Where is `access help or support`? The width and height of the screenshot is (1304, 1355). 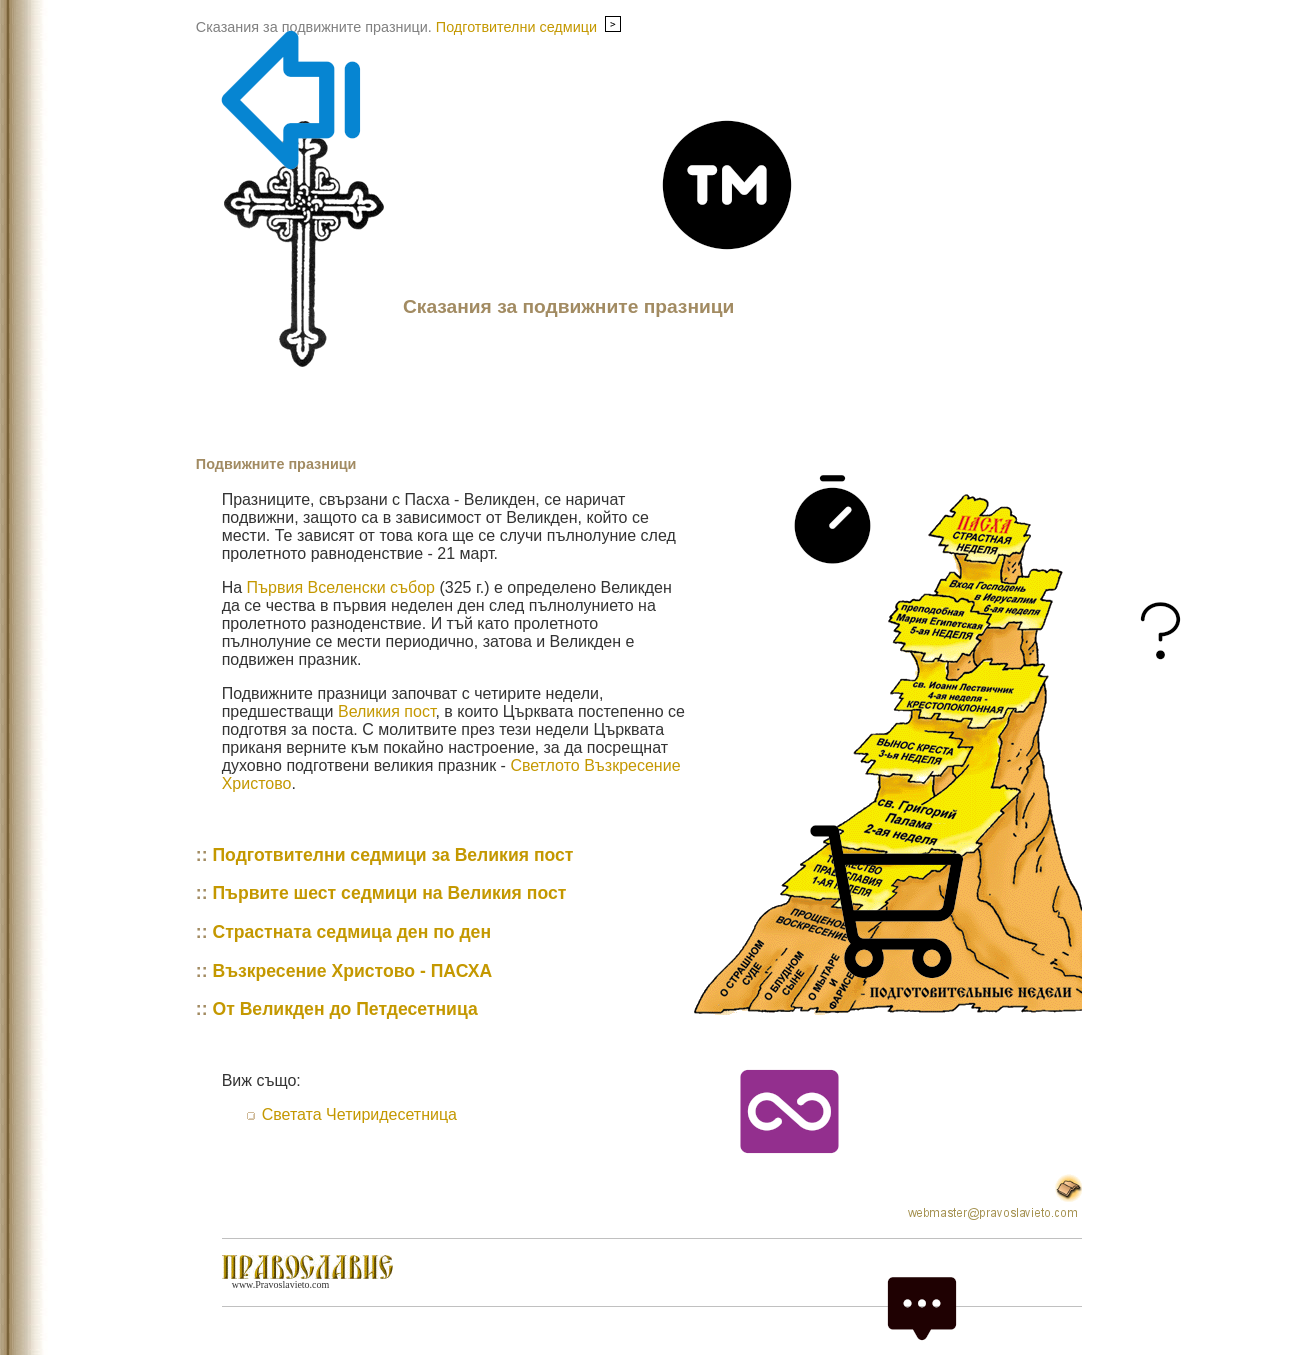 access help or support is located at coordinates (1160, 629).